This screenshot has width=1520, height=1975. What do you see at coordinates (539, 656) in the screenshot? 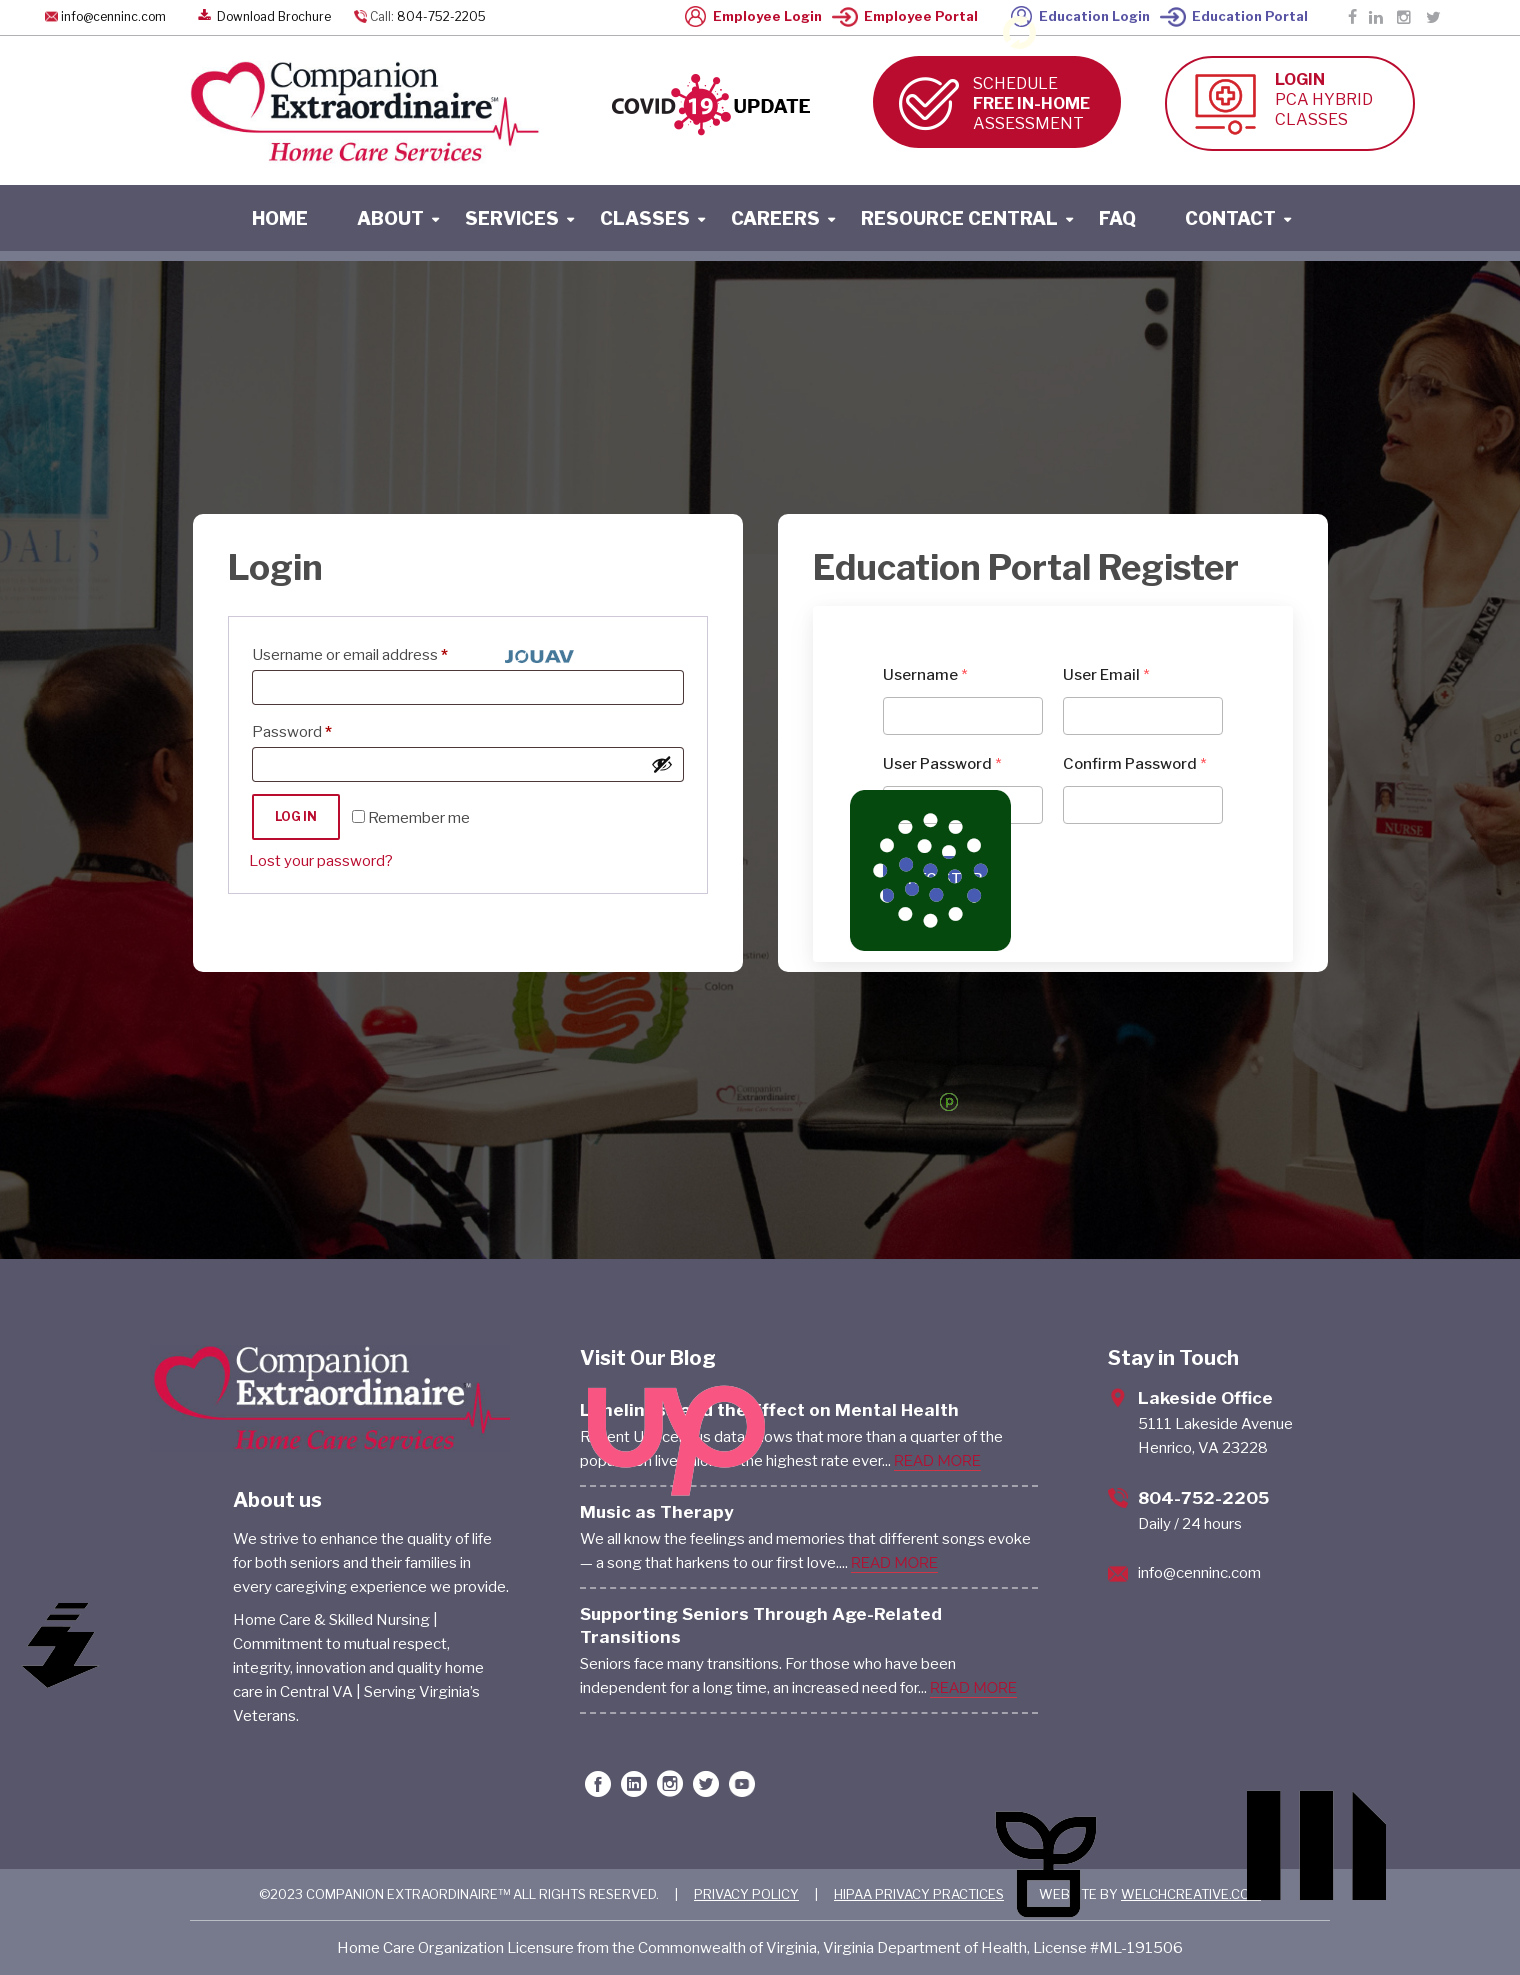
I see `jouav company logo` at bounding box center [539, 656].